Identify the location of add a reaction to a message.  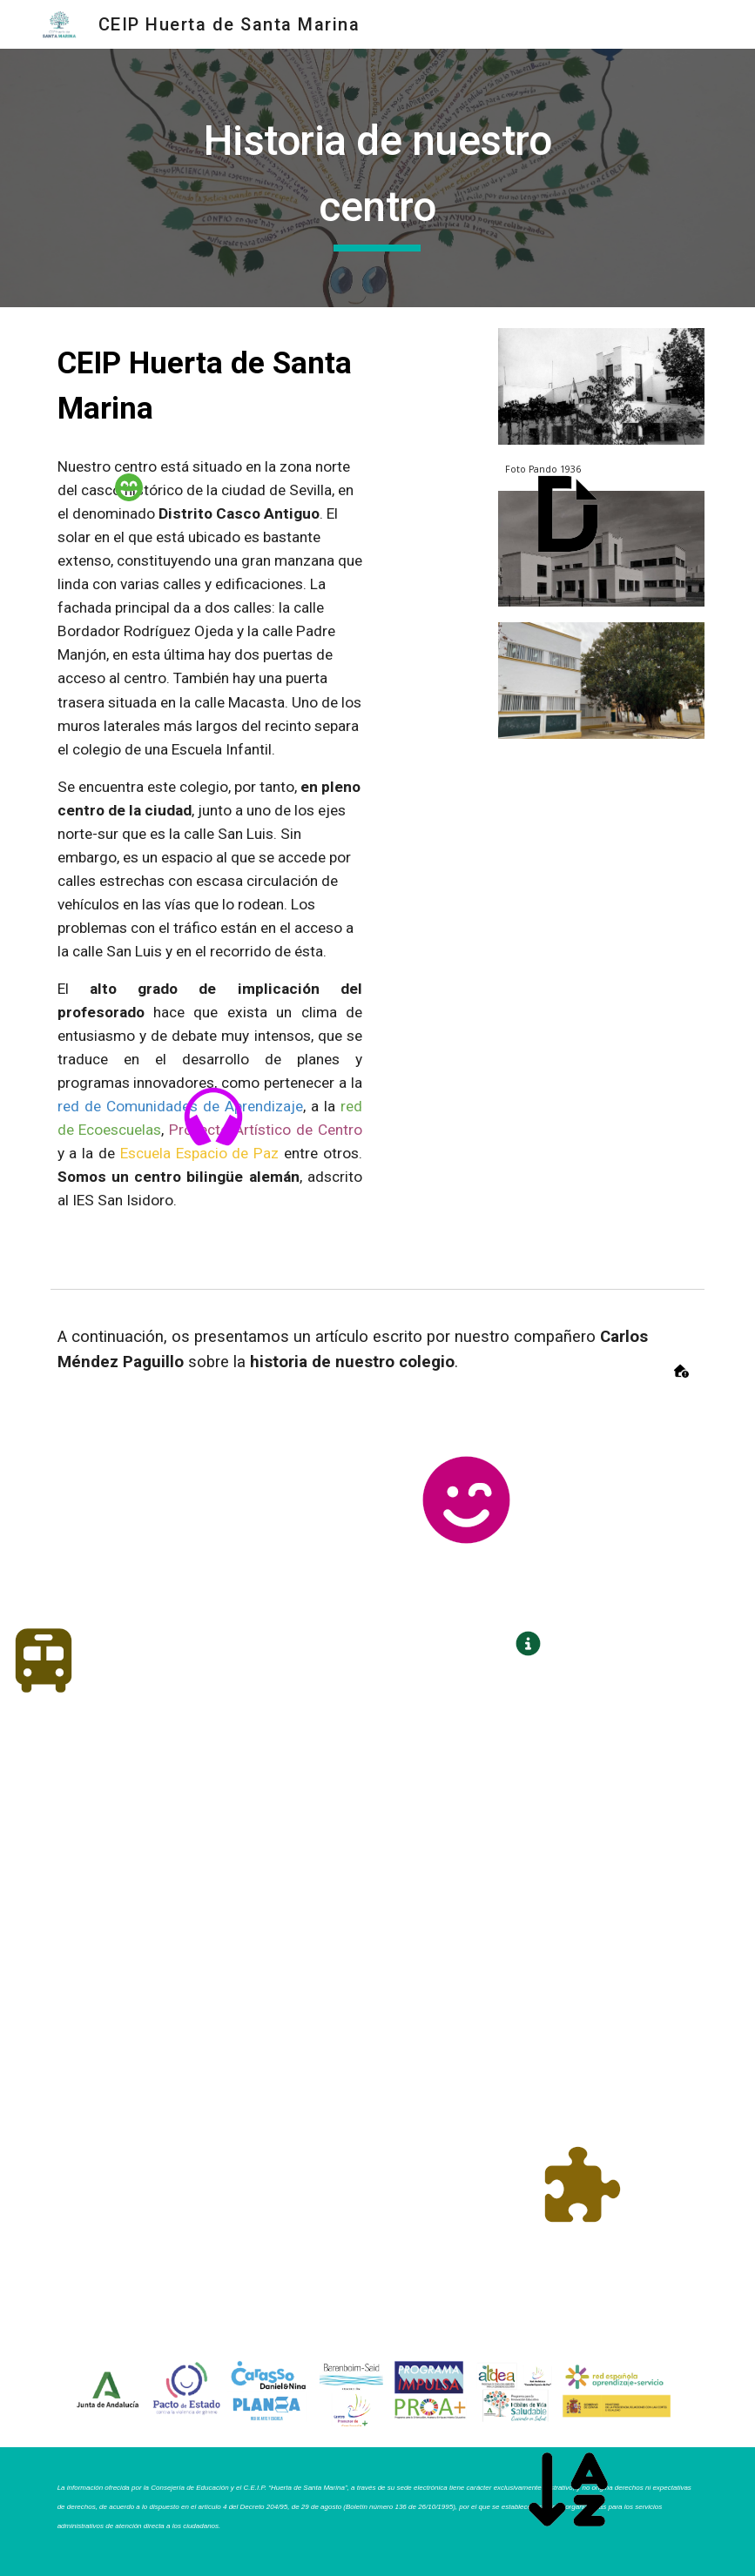
(129, 487).